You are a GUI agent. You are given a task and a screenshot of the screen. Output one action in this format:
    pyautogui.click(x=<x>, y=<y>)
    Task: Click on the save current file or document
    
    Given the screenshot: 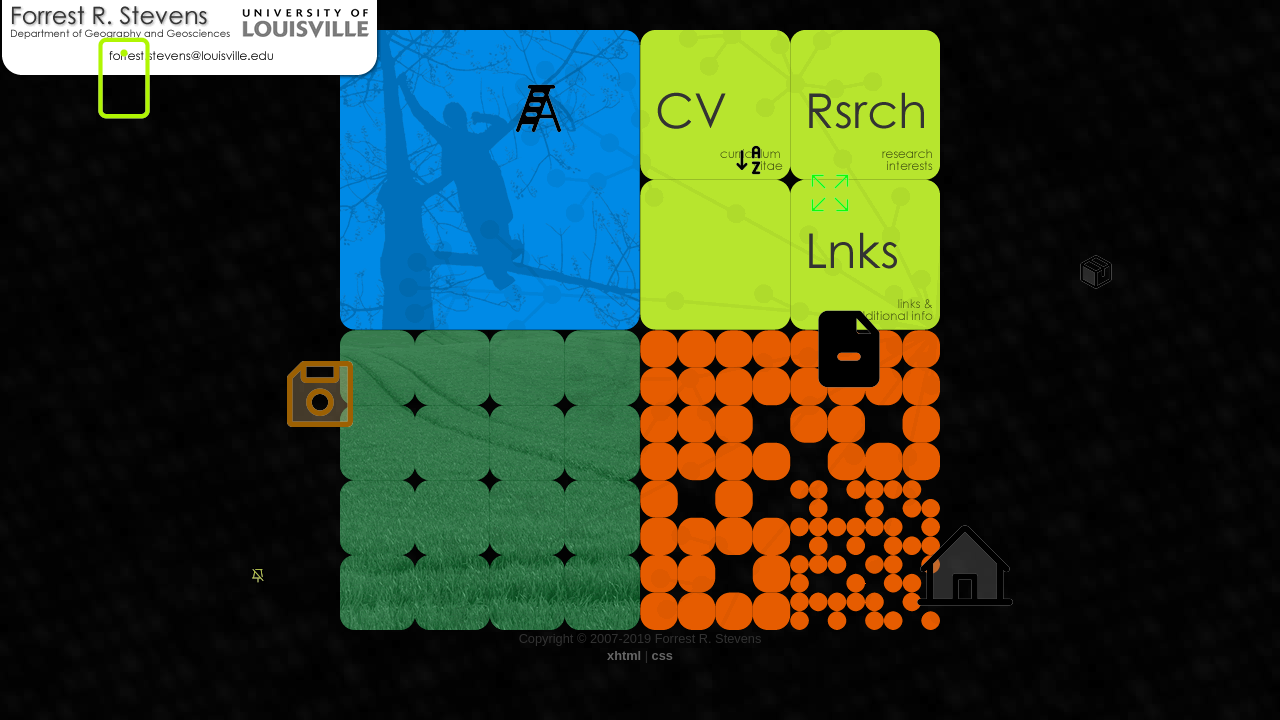 What is the action you would take?
    pyautogui.click(x=320, y=394)
    